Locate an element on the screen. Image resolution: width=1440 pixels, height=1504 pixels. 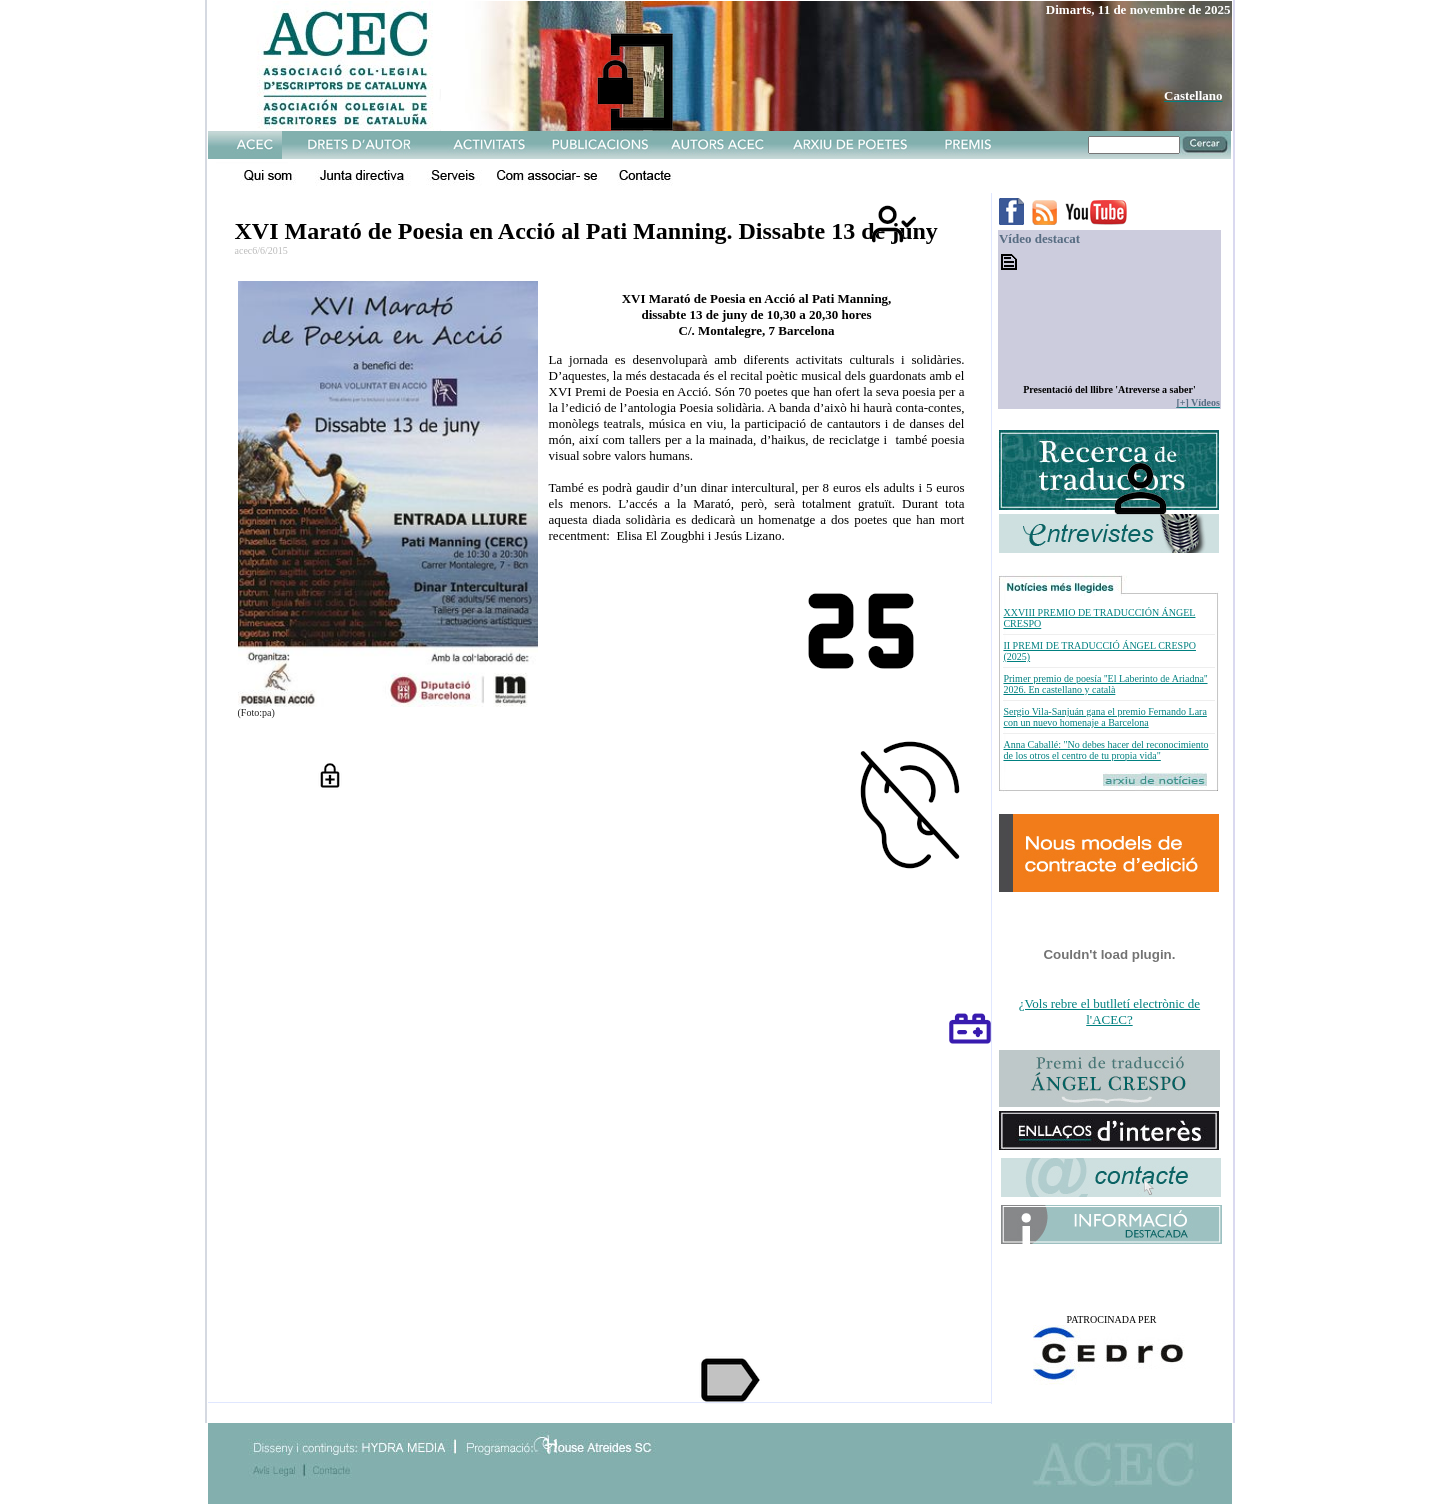
check vehicle battery status is located at coordinates (970, 1030).